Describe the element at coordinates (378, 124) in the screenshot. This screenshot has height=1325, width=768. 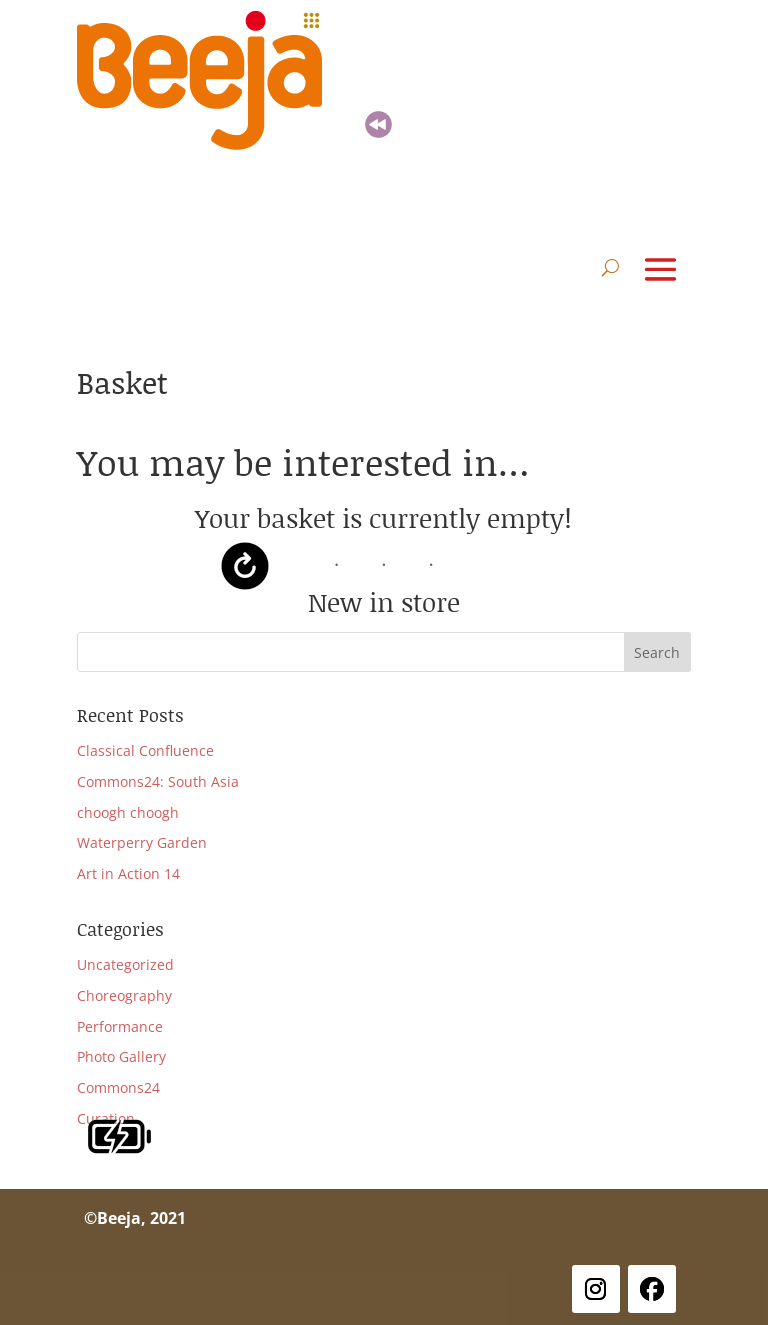
I see `skip to previous track` at that location.